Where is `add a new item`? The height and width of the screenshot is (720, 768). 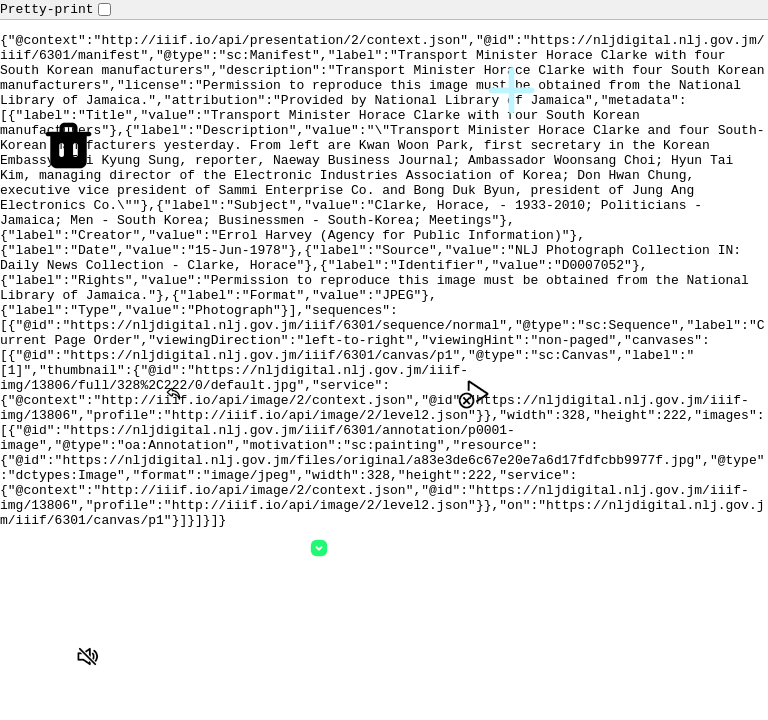
add a new item is located at coordinates (511, 90).